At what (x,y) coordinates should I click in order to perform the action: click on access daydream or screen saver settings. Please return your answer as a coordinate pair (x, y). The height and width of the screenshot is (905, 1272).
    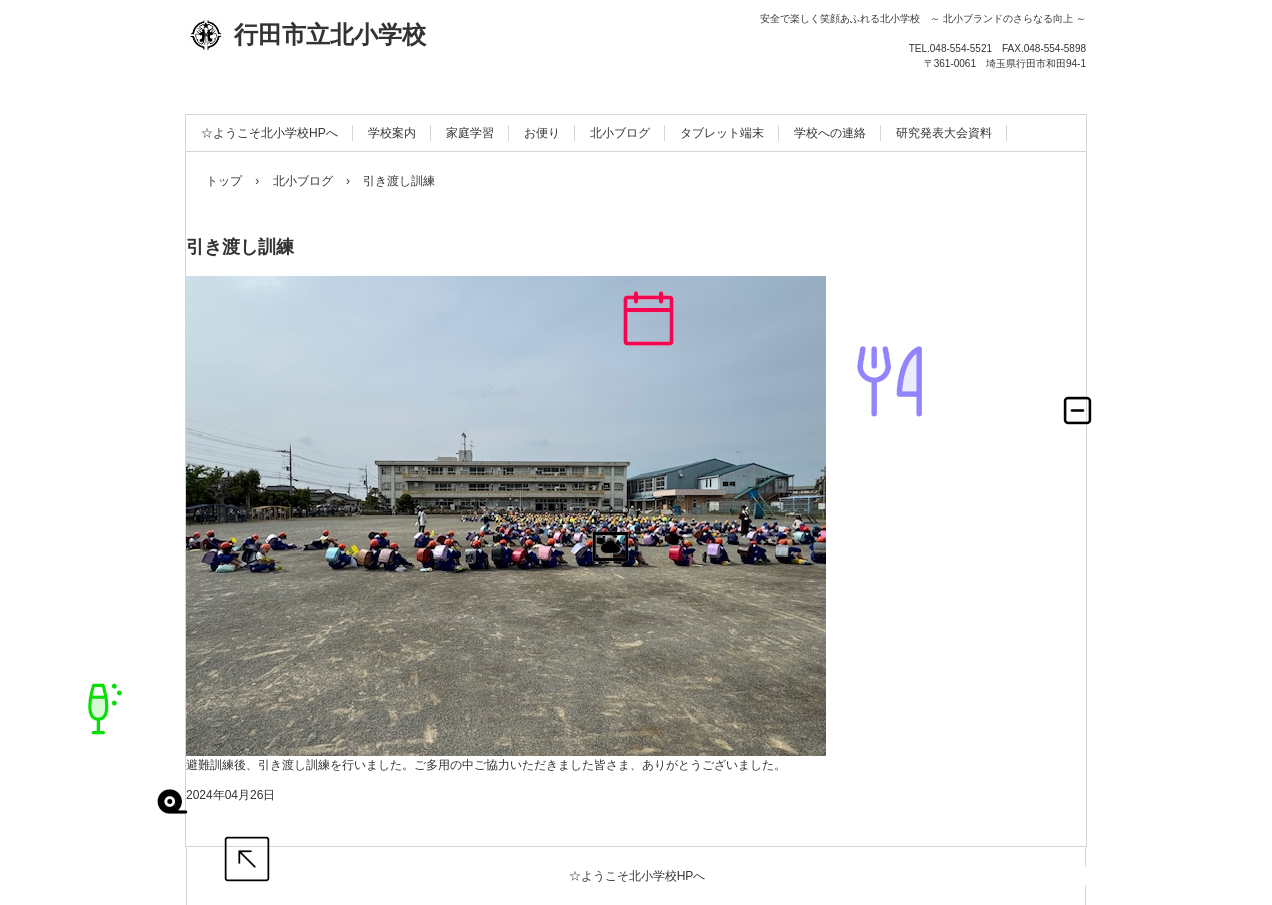
    Looking at the image, I should click on (610, 546).